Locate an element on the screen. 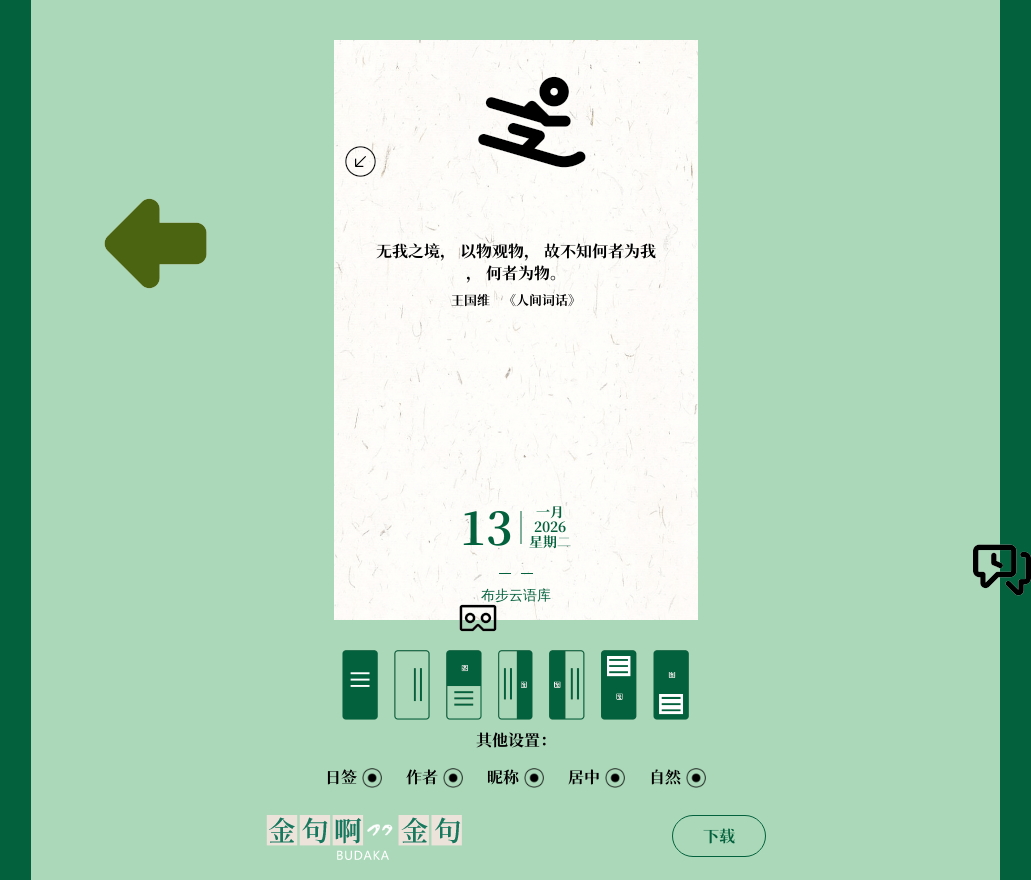 This screenshot has width=1031, height=880. navigate to previous or lower-left content is located at coordinates (360, 161).